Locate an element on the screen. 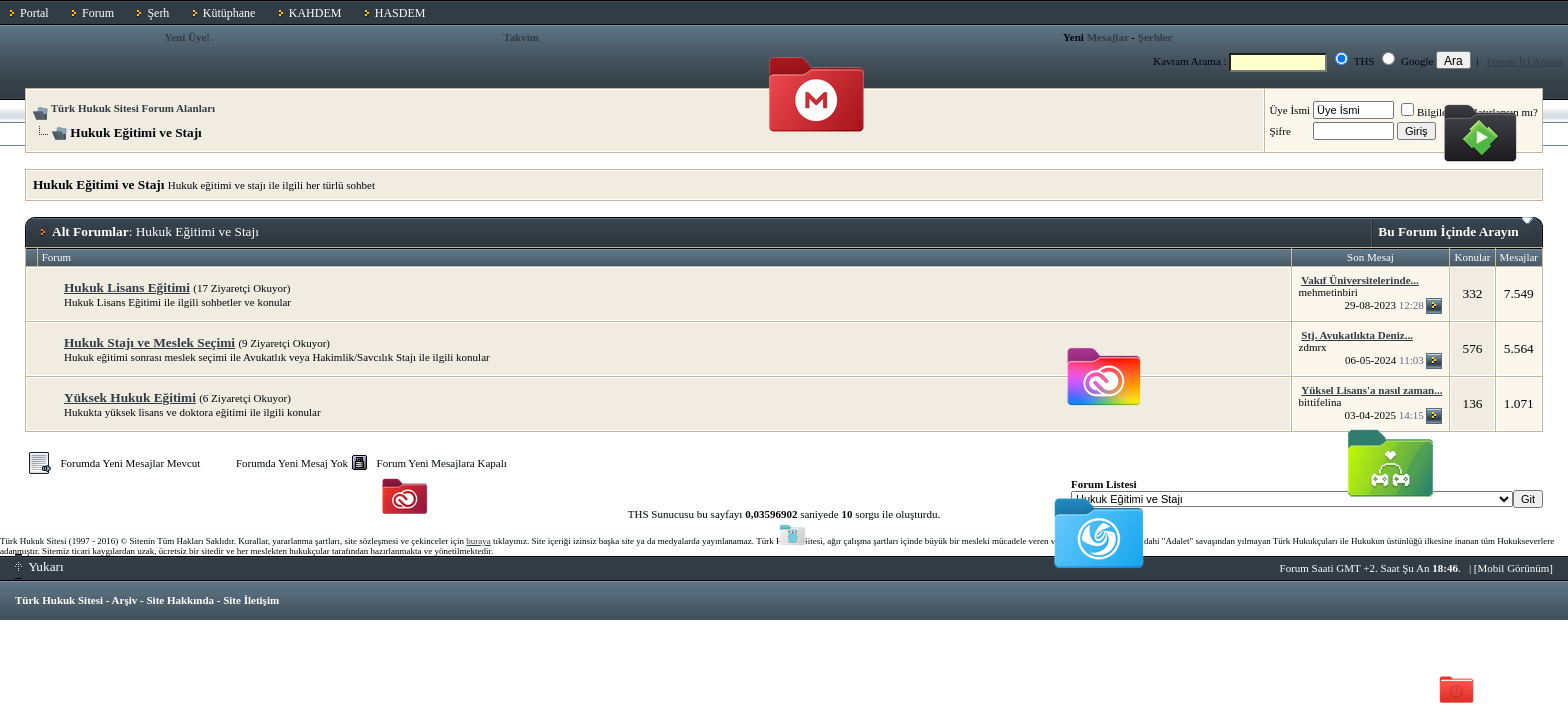 Image resolution: width=1568 pixels, height=720 pixels. open your GameJolt games folder is located at coordinates (1390, 465).